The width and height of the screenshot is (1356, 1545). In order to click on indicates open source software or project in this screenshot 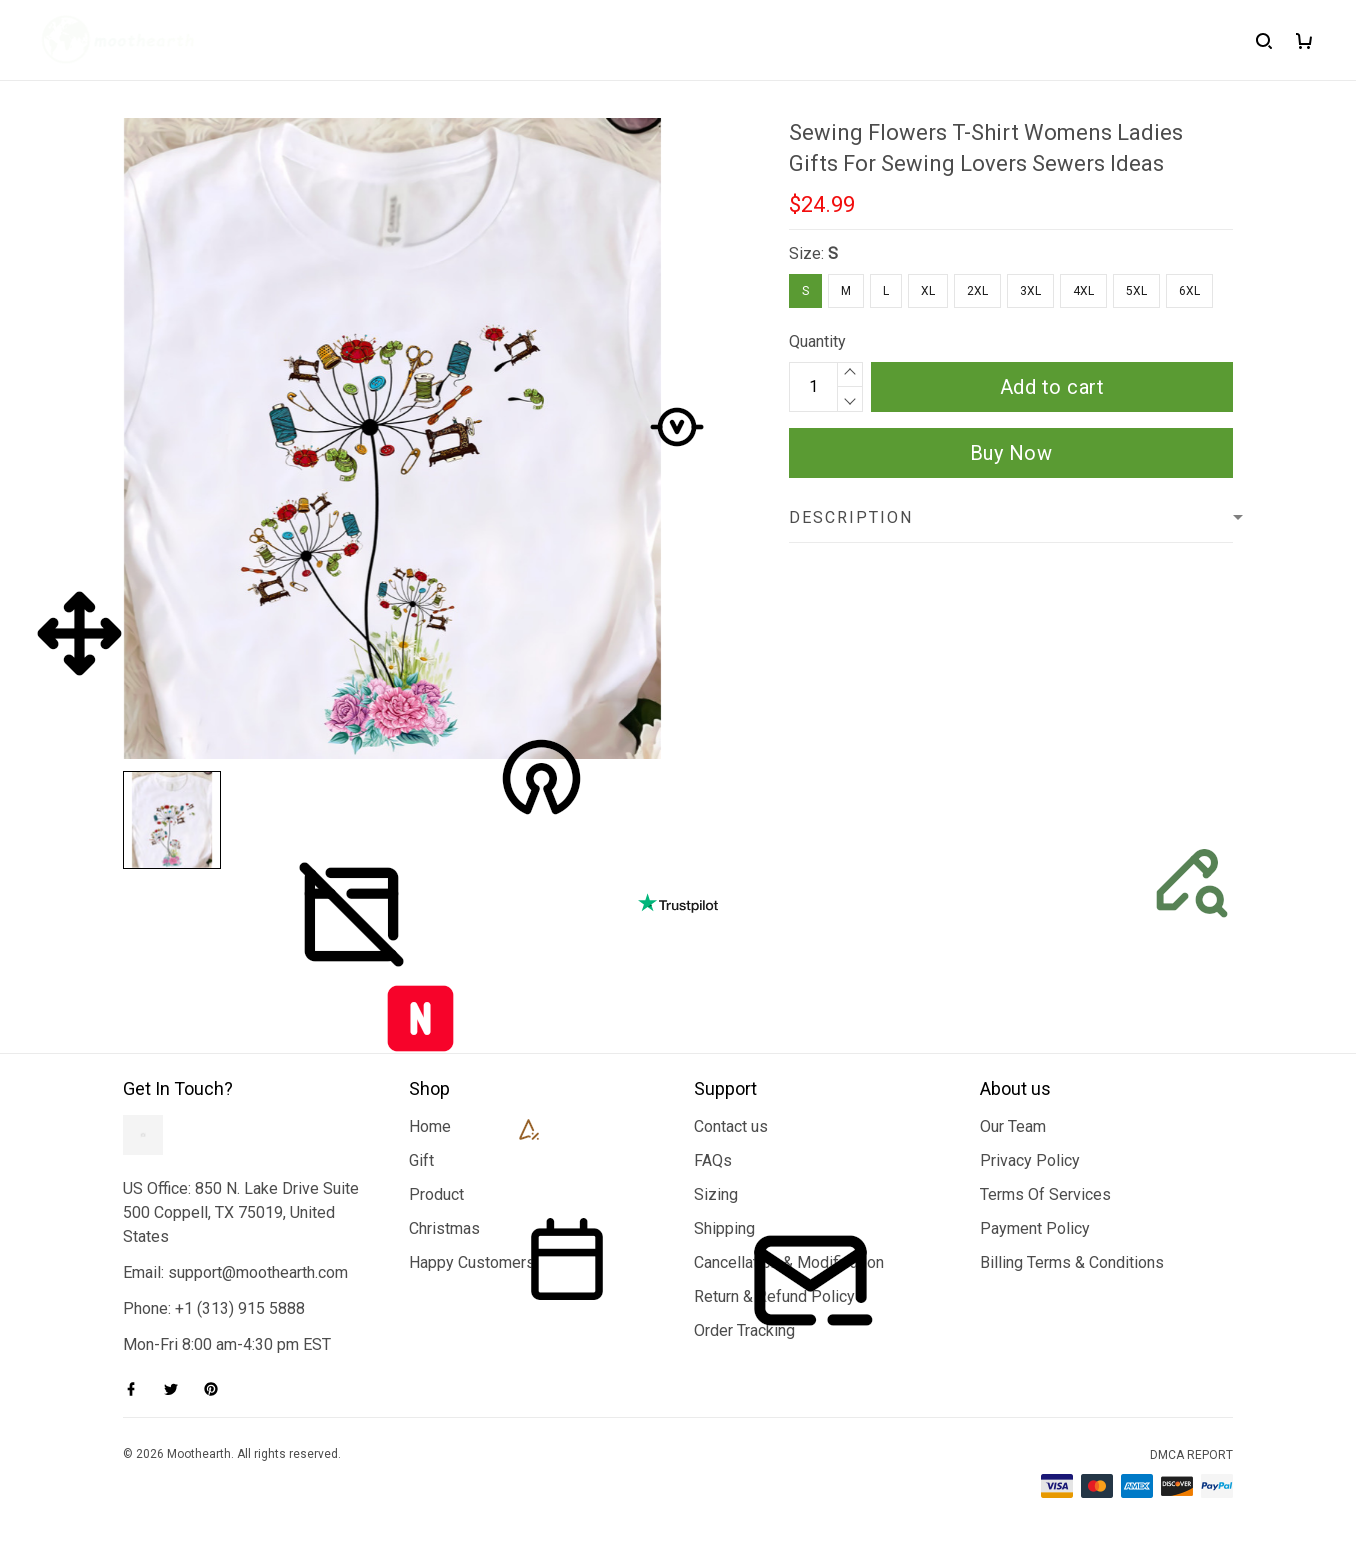, I will do `click(541, 778)`.